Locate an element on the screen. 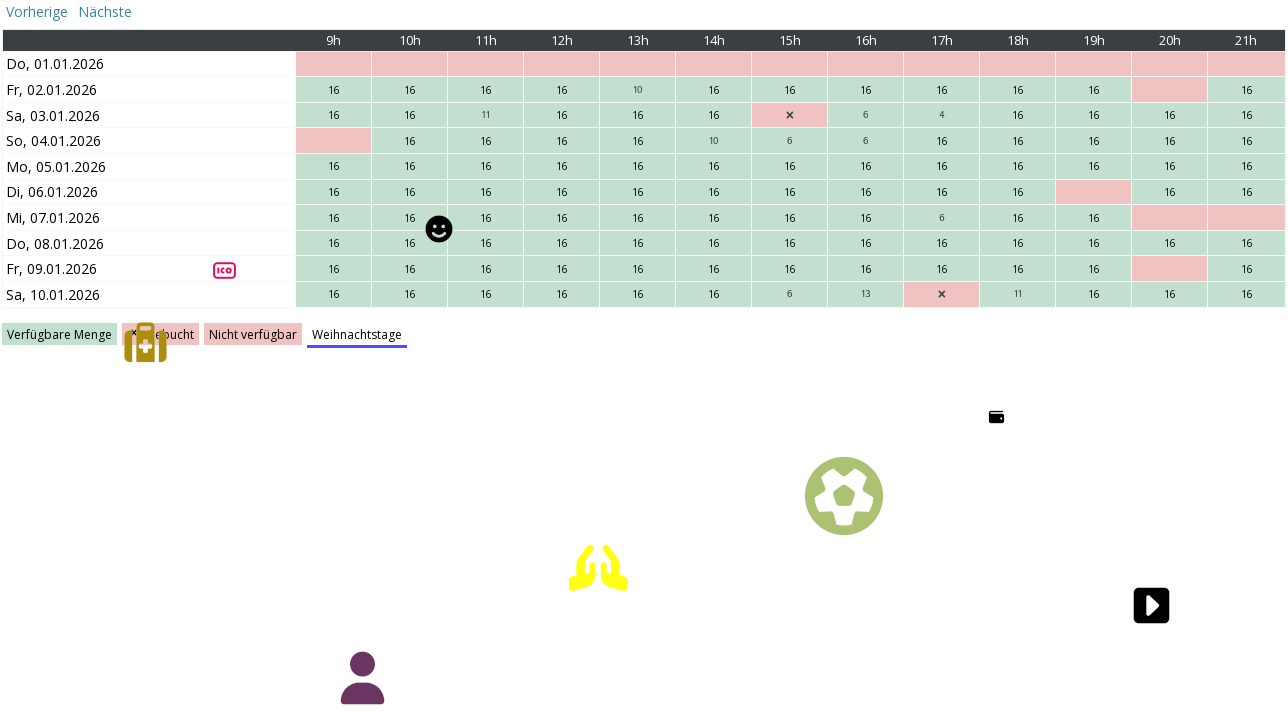 The image size is (1288, 720). set or manage website favicon is located at coordinates (224, 270).